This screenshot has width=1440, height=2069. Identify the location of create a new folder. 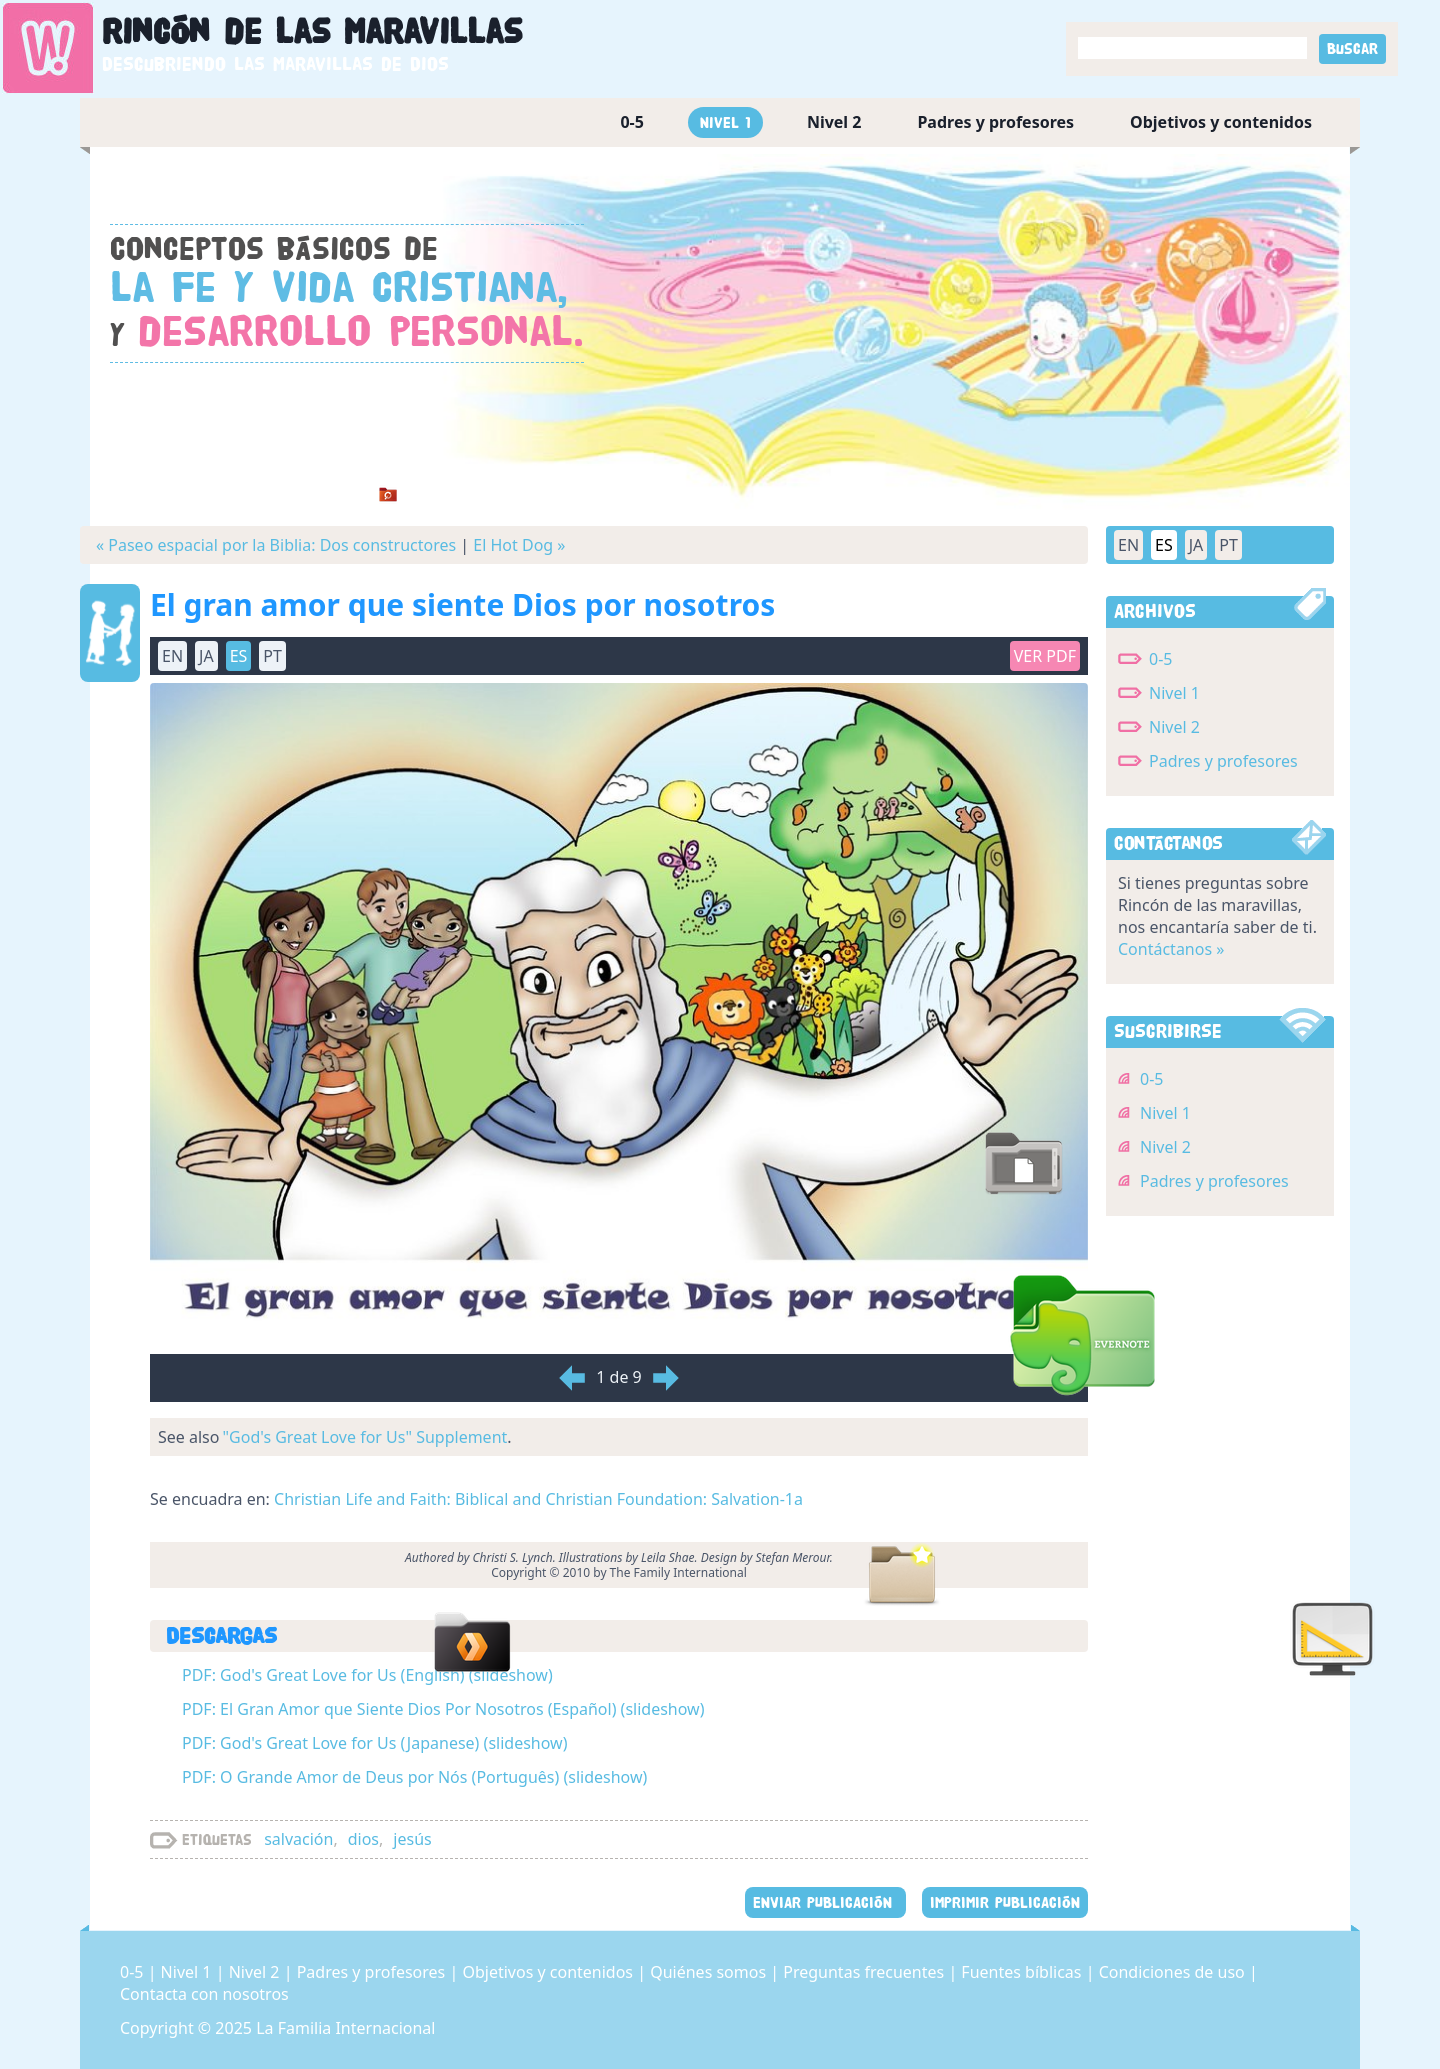
(902, 1578).